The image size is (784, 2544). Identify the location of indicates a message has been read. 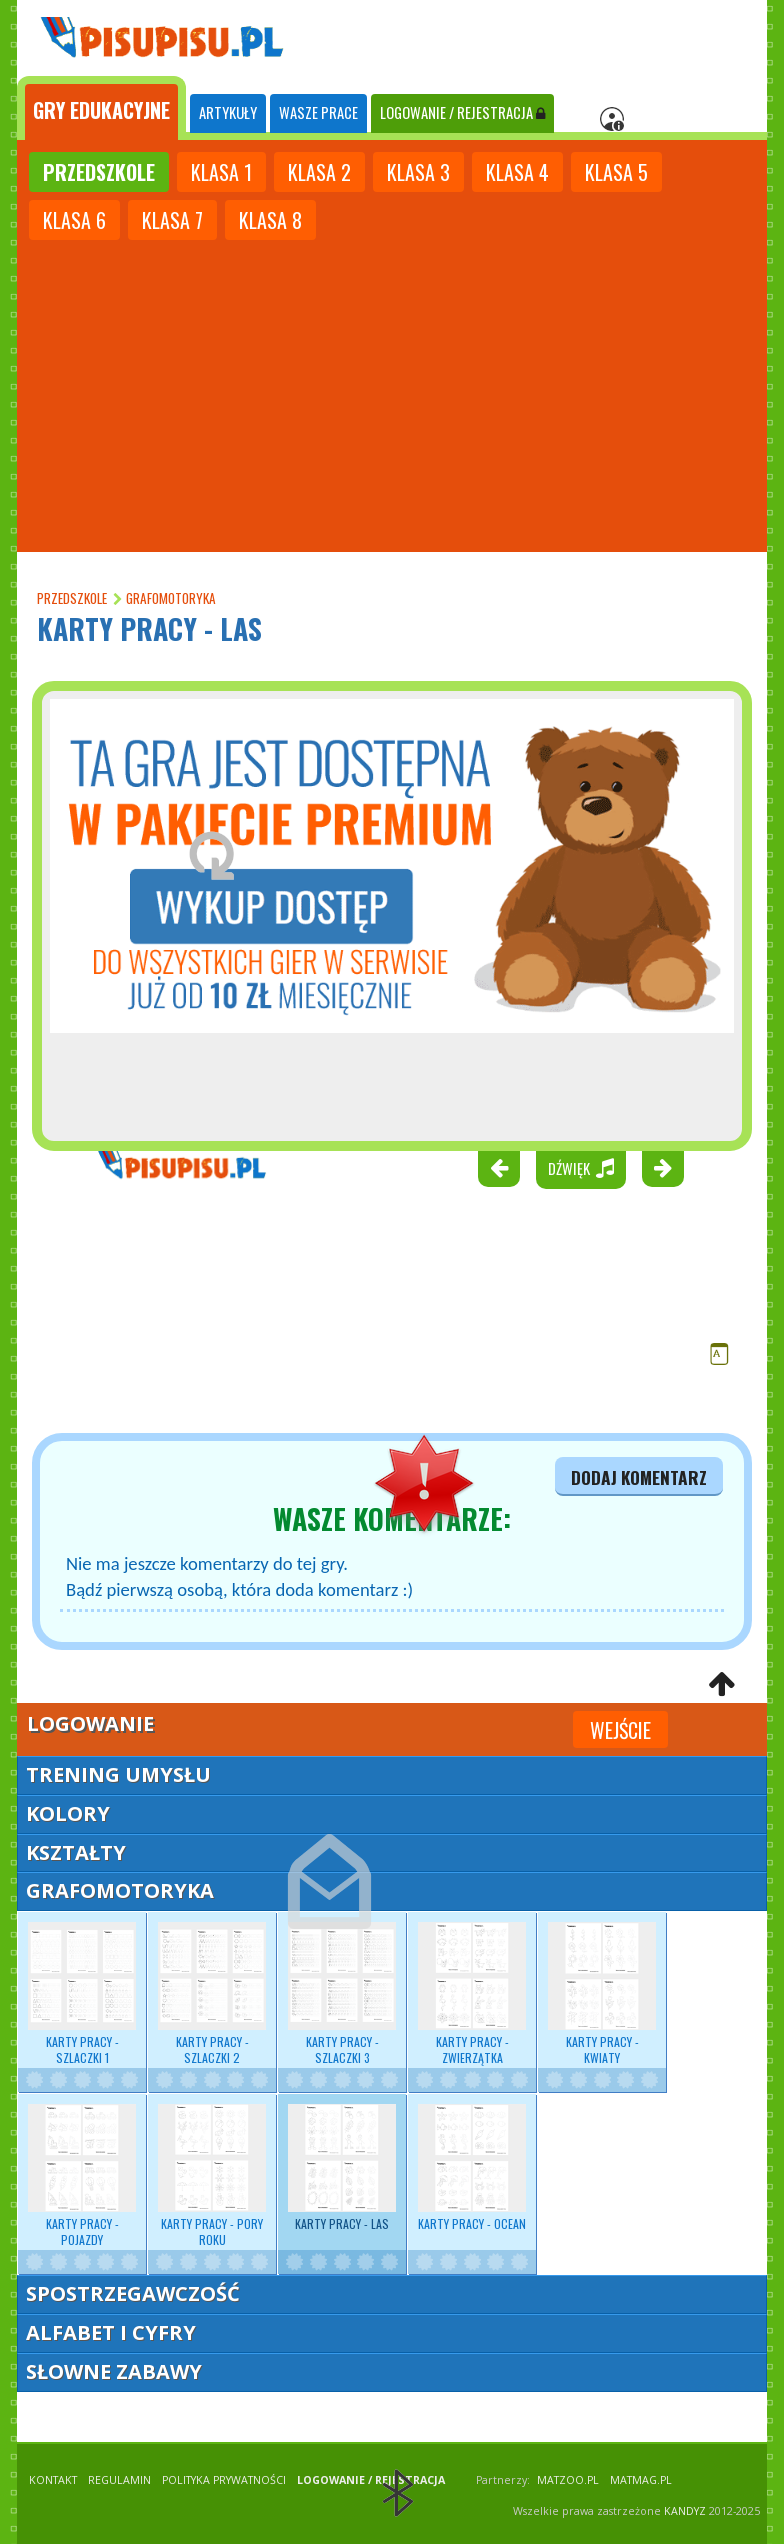
(329, 1881).